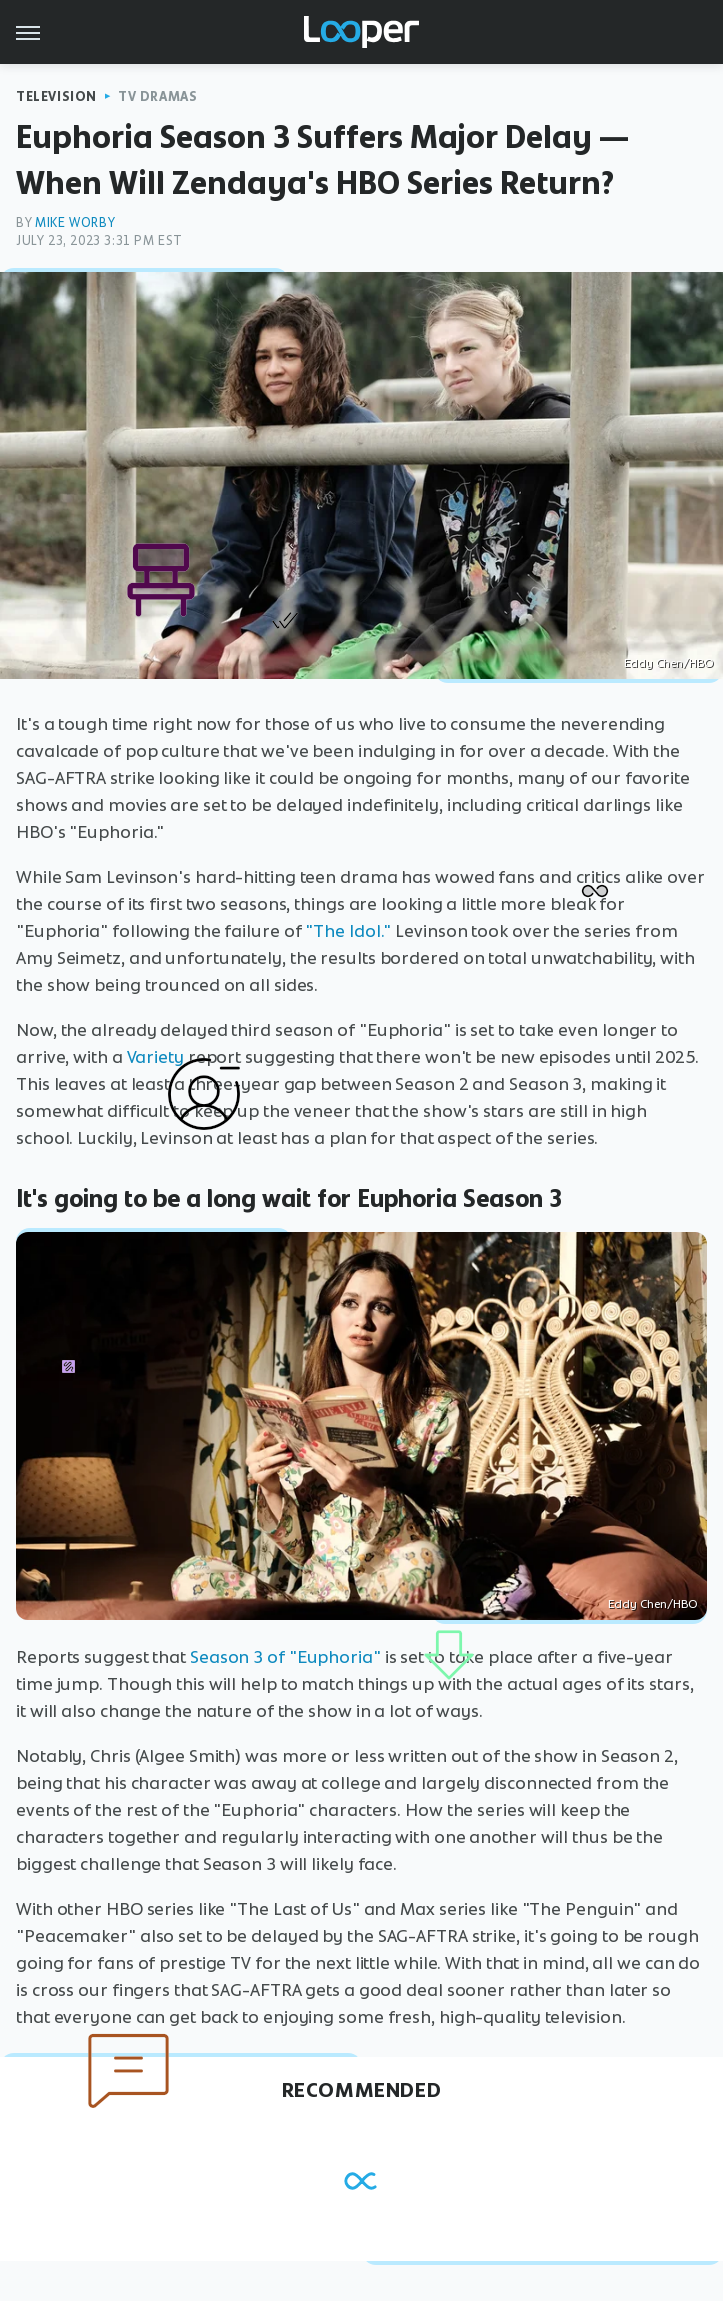 This screenshot has width=723, height=2301. Describe the element at coordinates (285, 620) in the screenshot. I see `mark all items as complete` at that location.